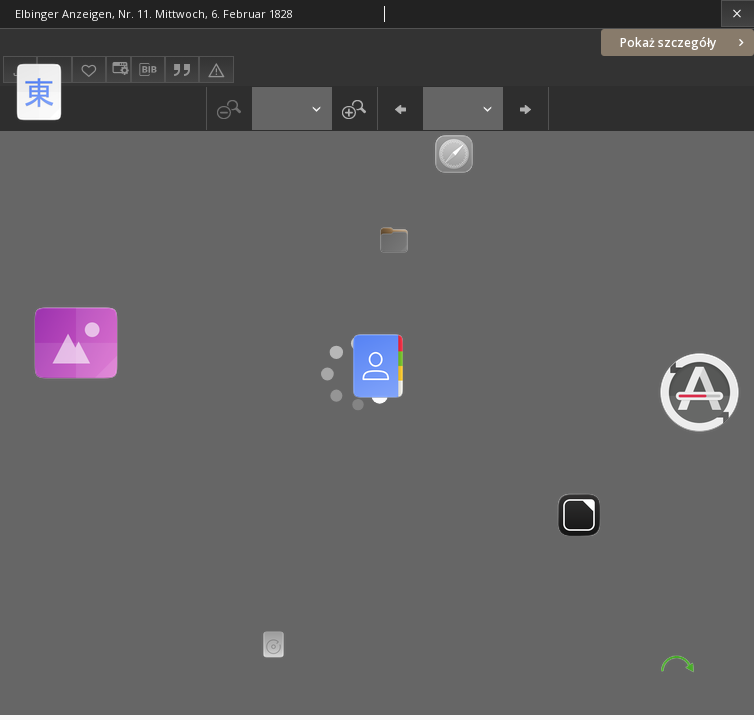  I want to click on open the software updater application, so click(699, 392).